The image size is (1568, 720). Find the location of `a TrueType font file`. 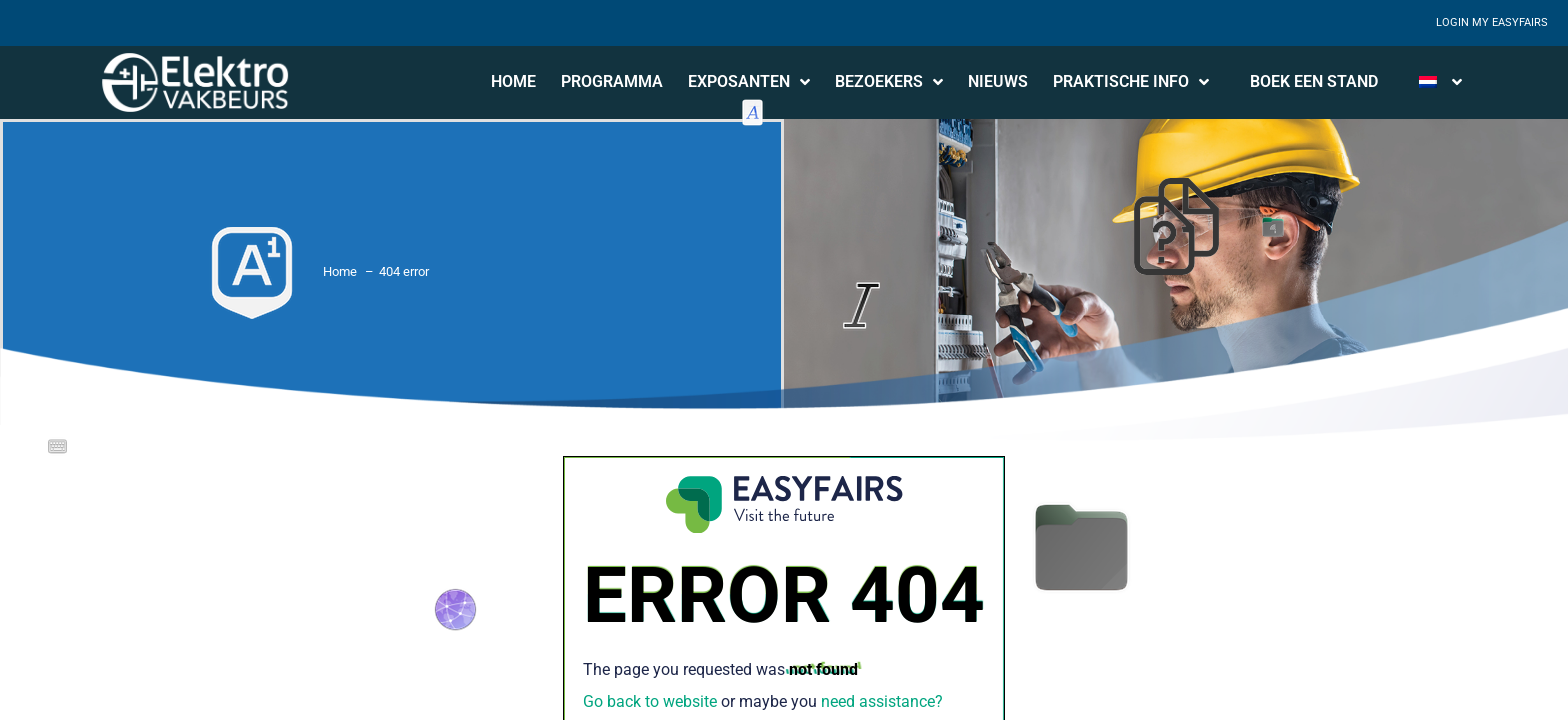

a TrueType font file is located at coordinates (752, 112).